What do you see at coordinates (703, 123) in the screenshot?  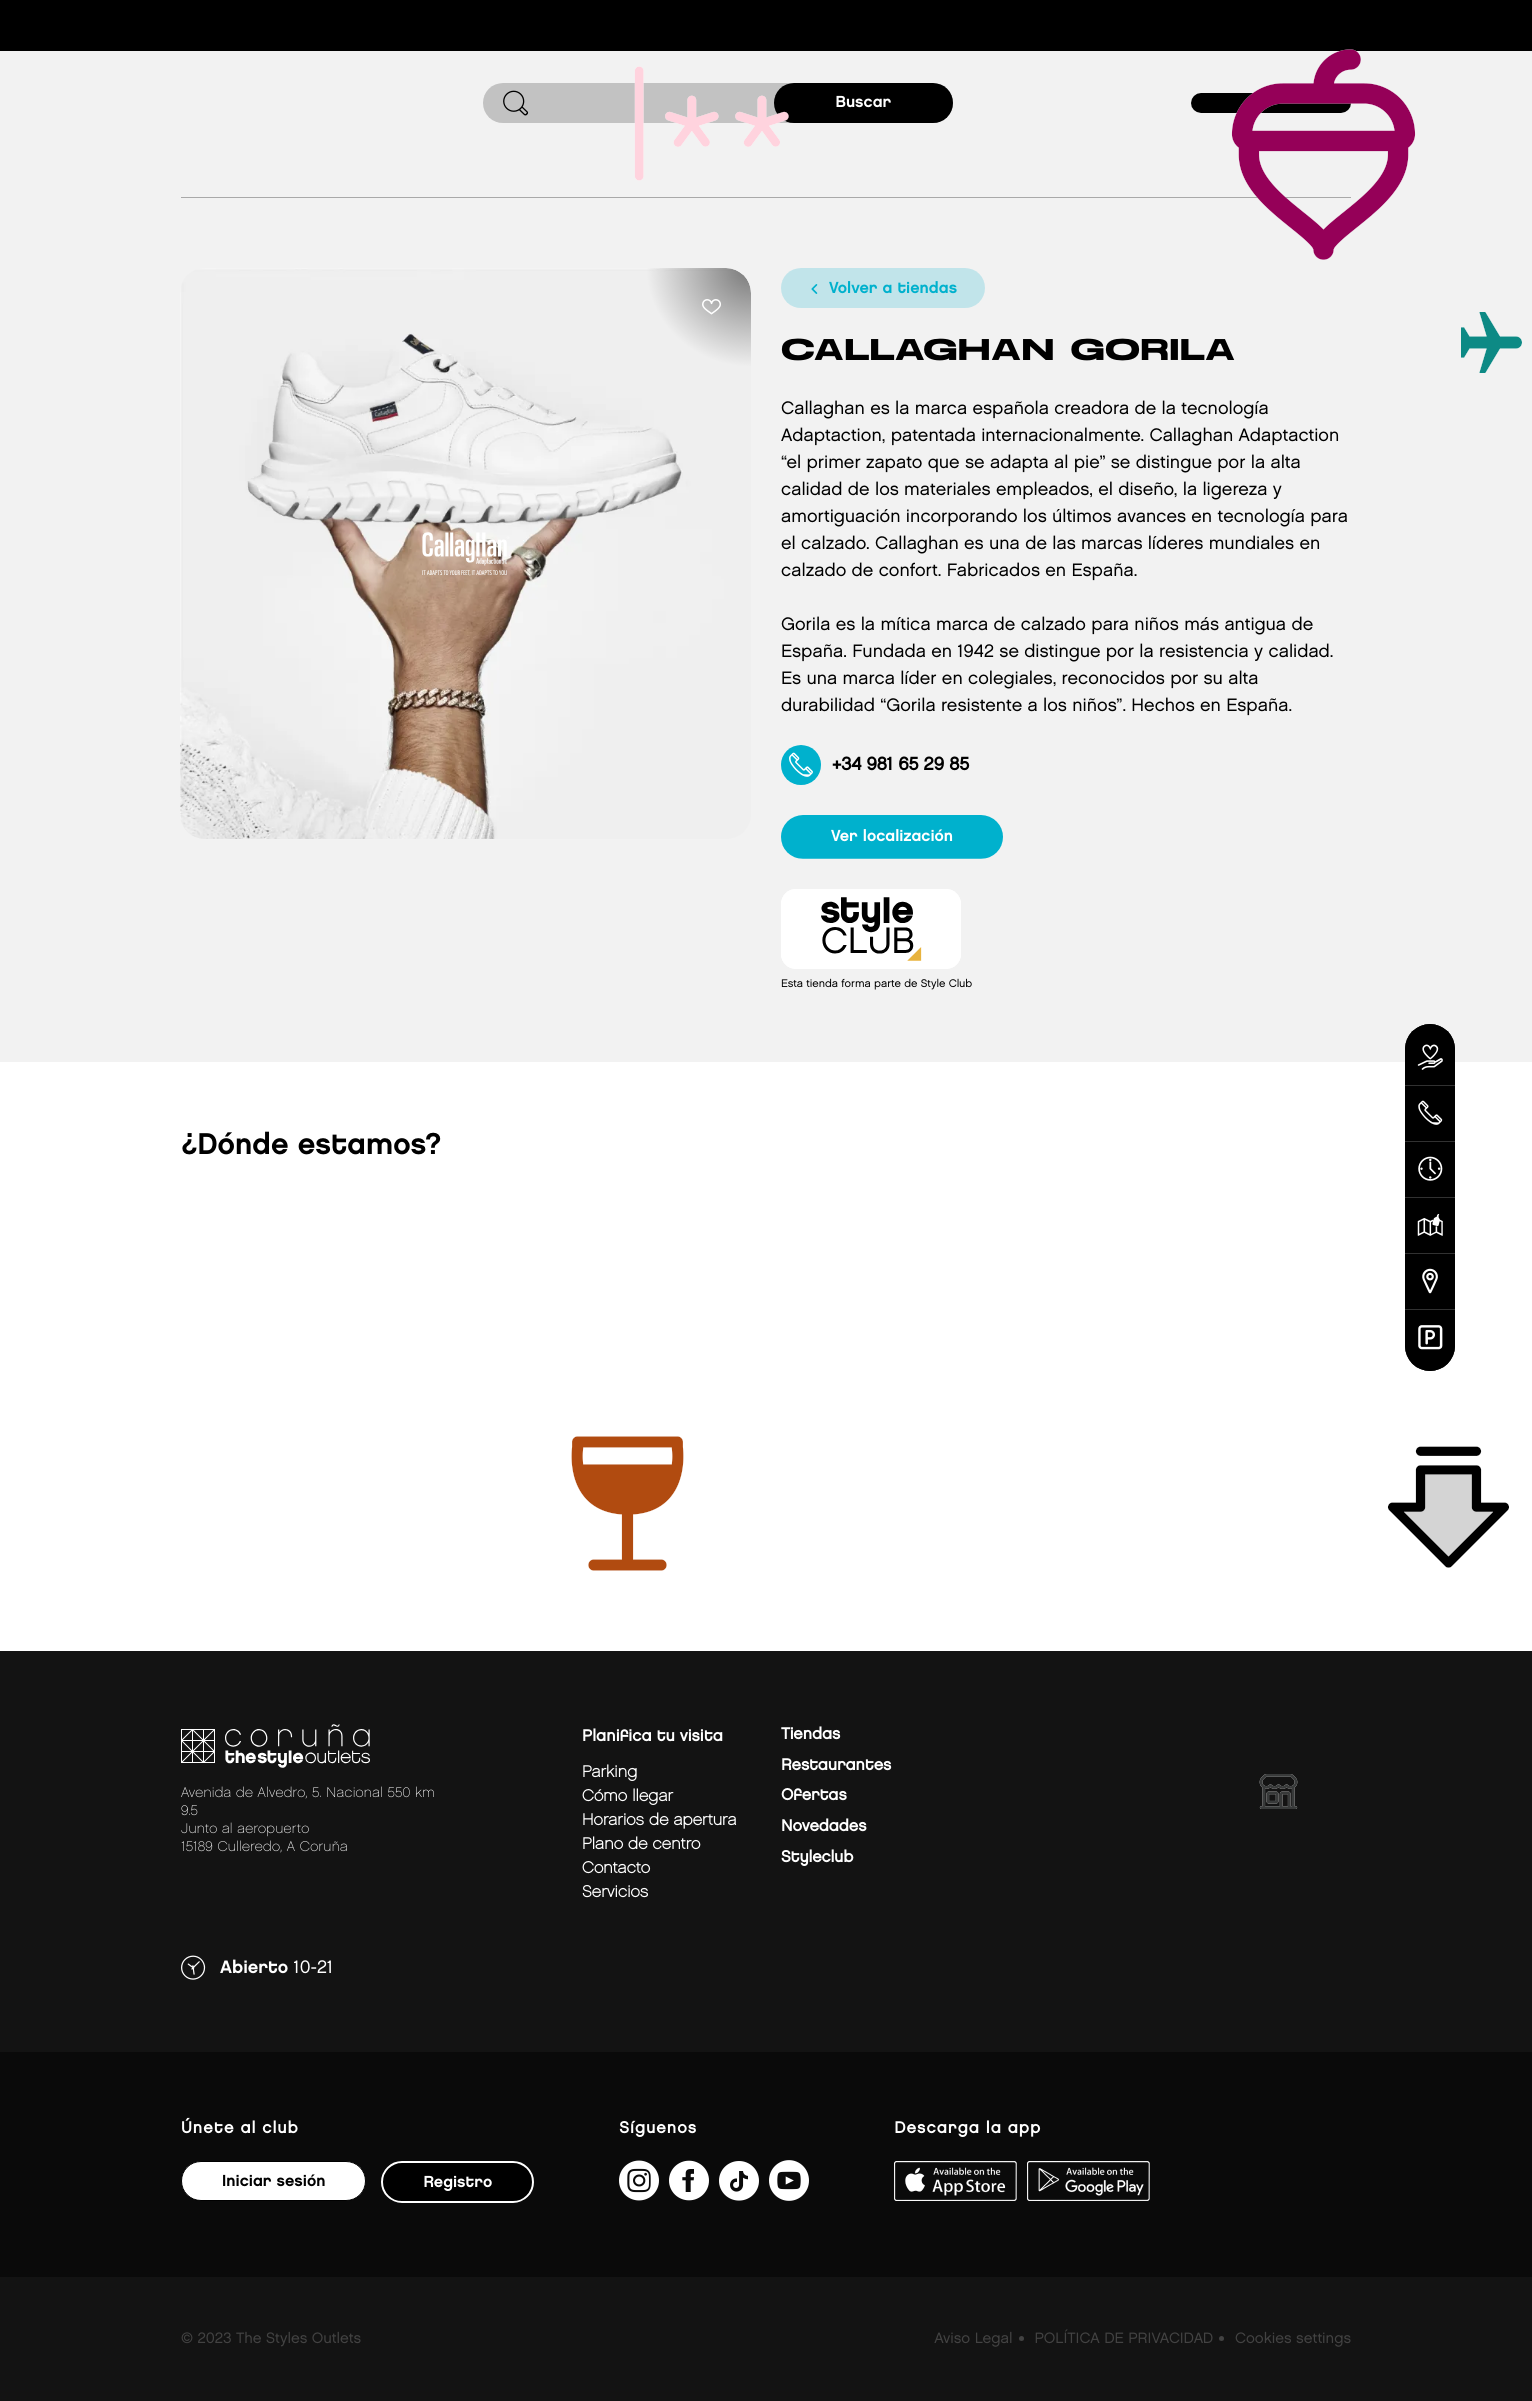 I see `enter or view password field` at bounding box center [703, 123].